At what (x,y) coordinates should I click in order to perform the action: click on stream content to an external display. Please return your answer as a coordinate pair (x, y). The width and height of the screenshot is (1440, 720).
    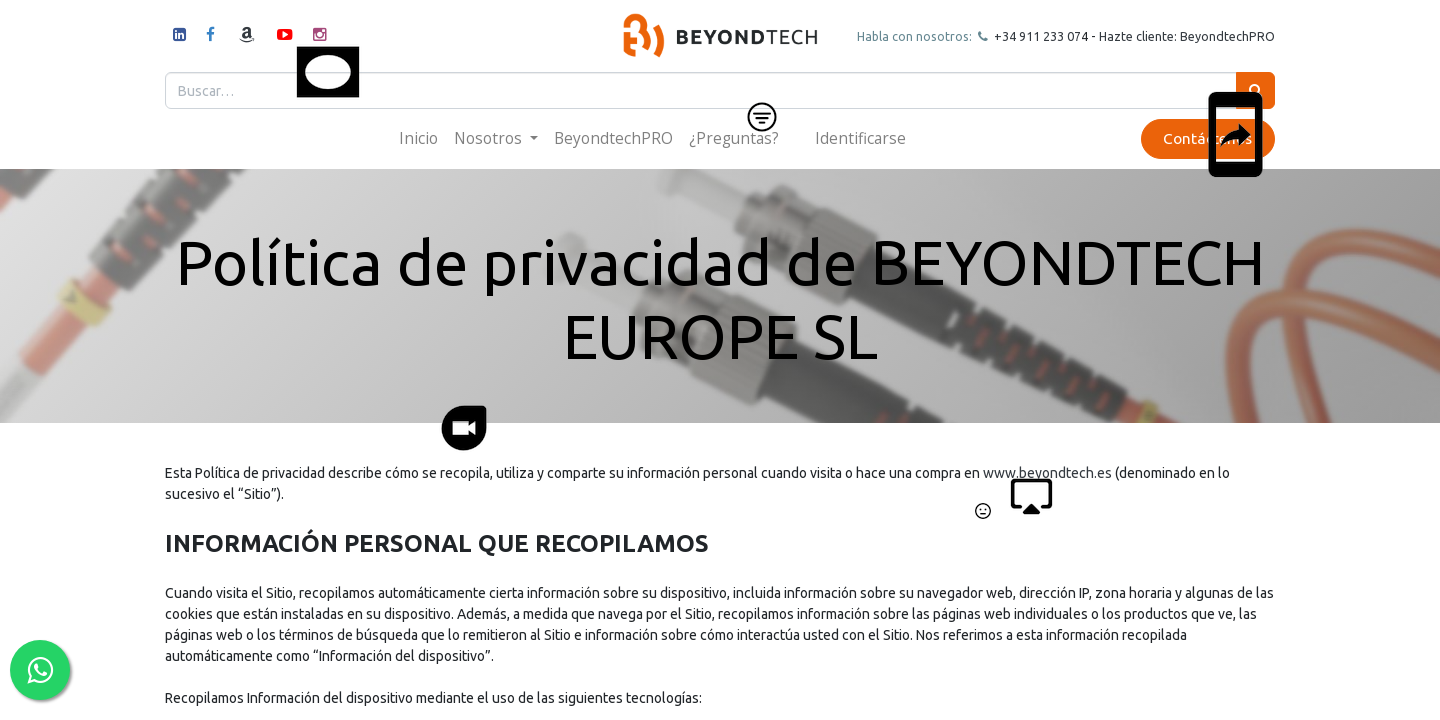
    Looking at the image, I should click on (1031, 495).